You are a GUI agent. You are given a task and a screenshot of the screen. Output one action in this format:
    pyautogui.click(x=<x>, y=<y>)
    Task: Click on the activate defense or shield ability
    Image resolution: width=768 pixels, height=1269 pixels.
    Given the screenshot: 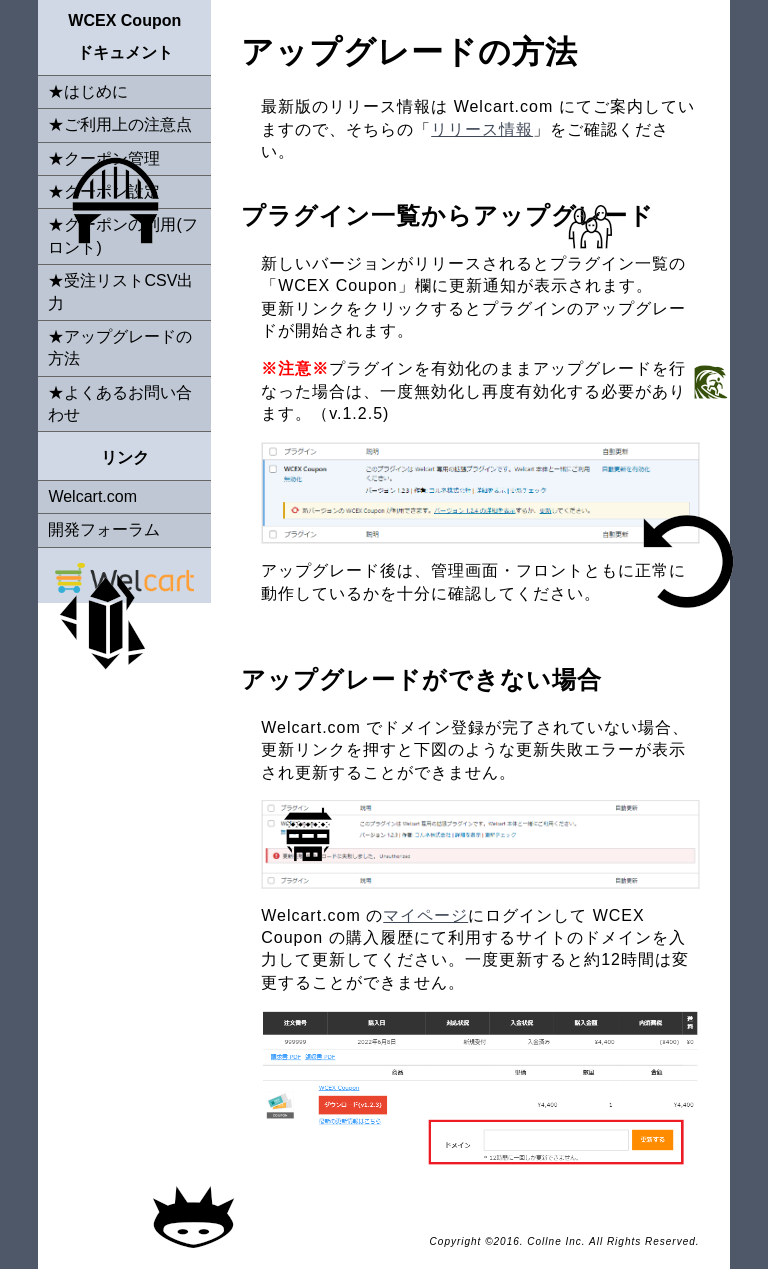 What is the action you would take?
    pyautogui.click(x=193, y=1218)
    